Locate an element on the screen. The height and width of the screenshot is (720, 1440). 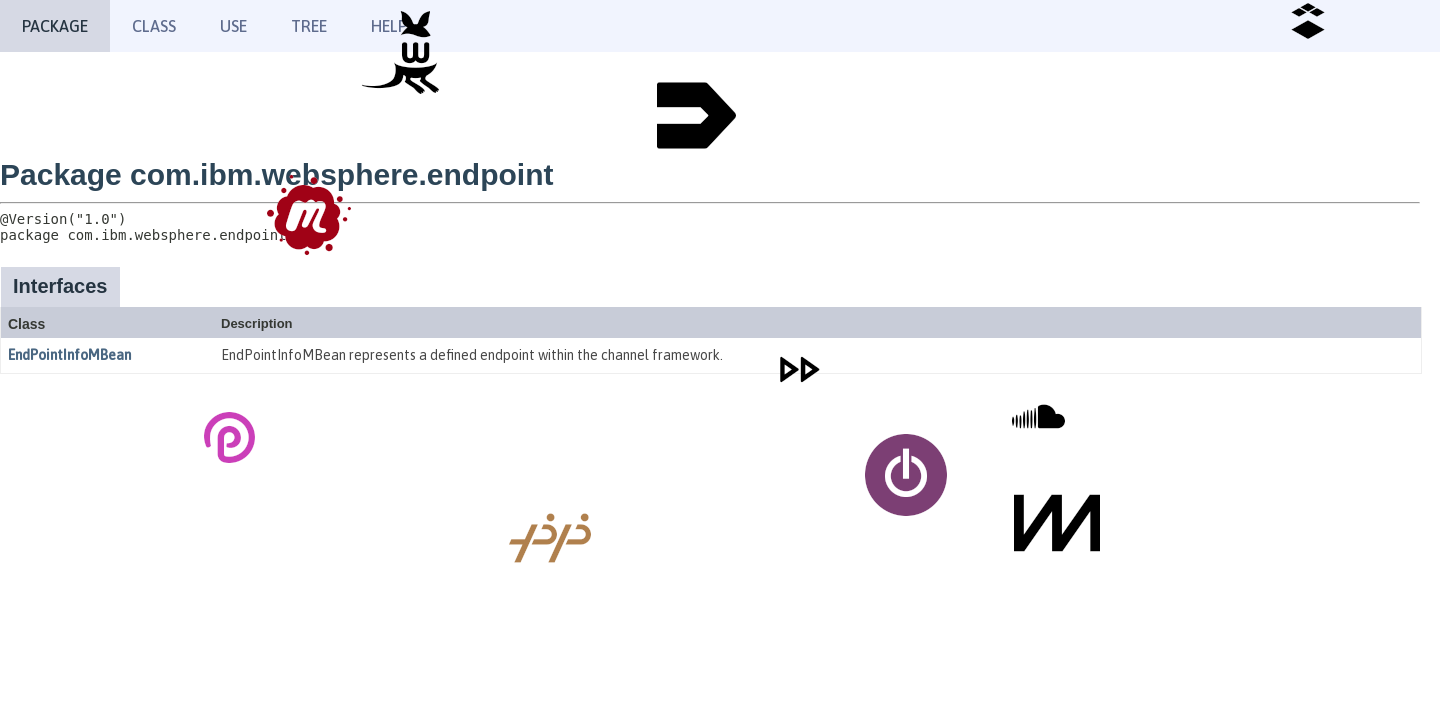
open the V2EX community forum is located at coordinates (696, 115).